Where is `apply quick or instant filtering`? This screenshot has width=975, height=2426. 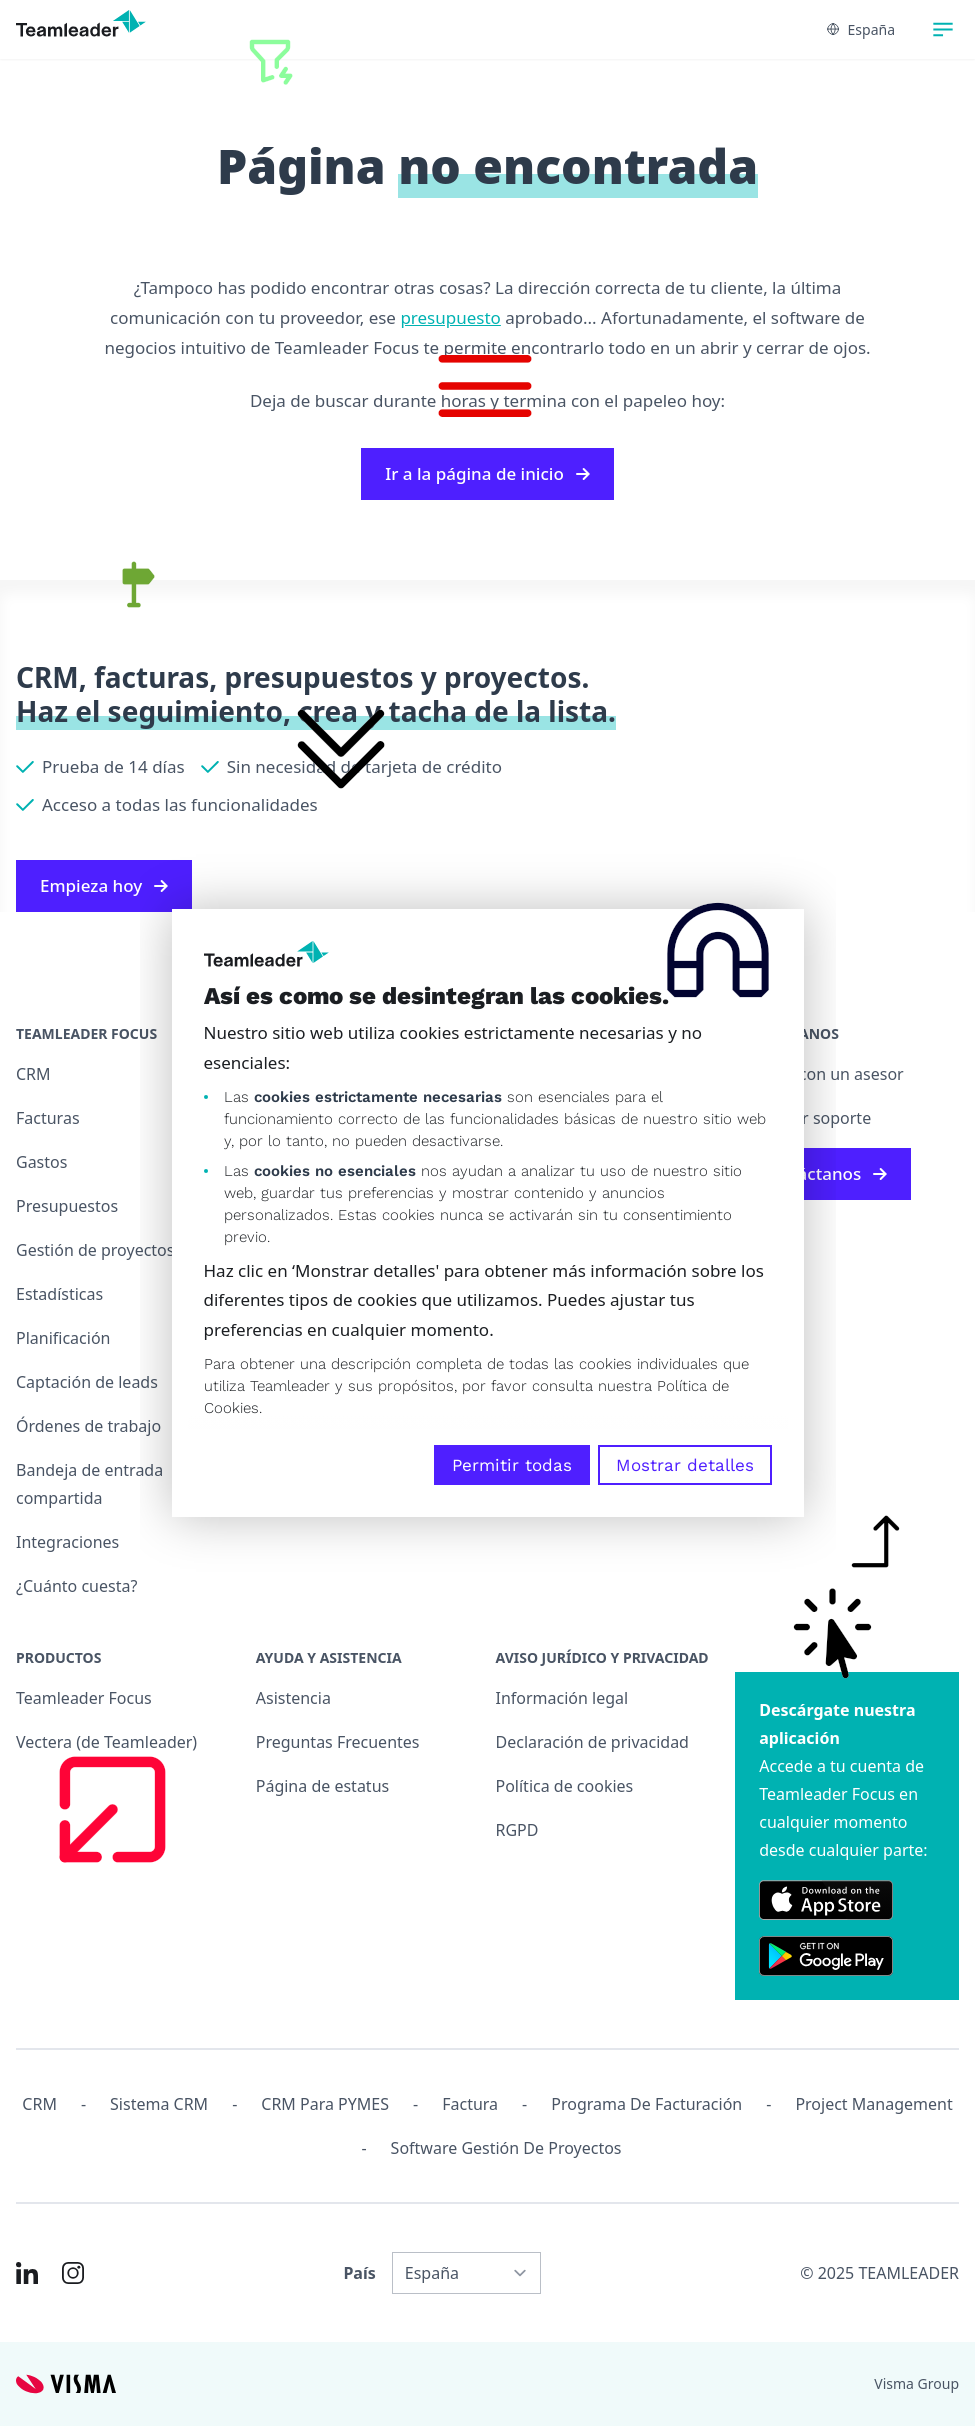
apply quick or instant filtering is located at coordinates (270, 60).